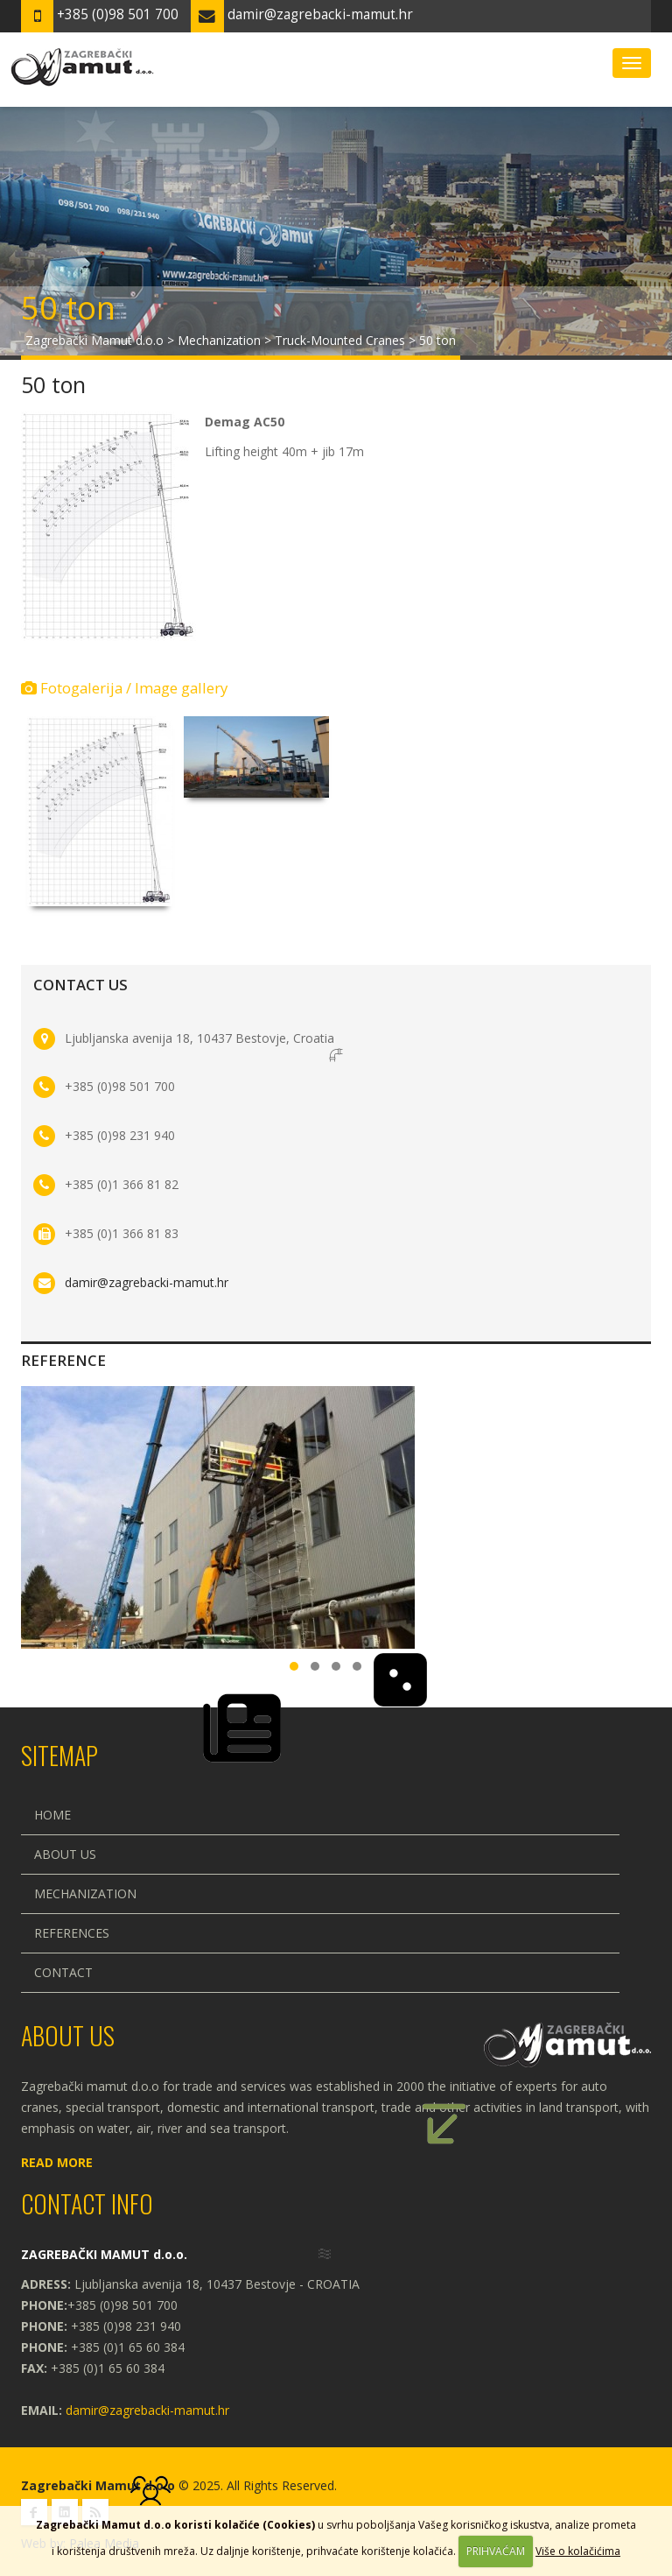 This screenshot has width=672, height=2576. I want to click on move item to bottom-left corner, so click(442, 2123).